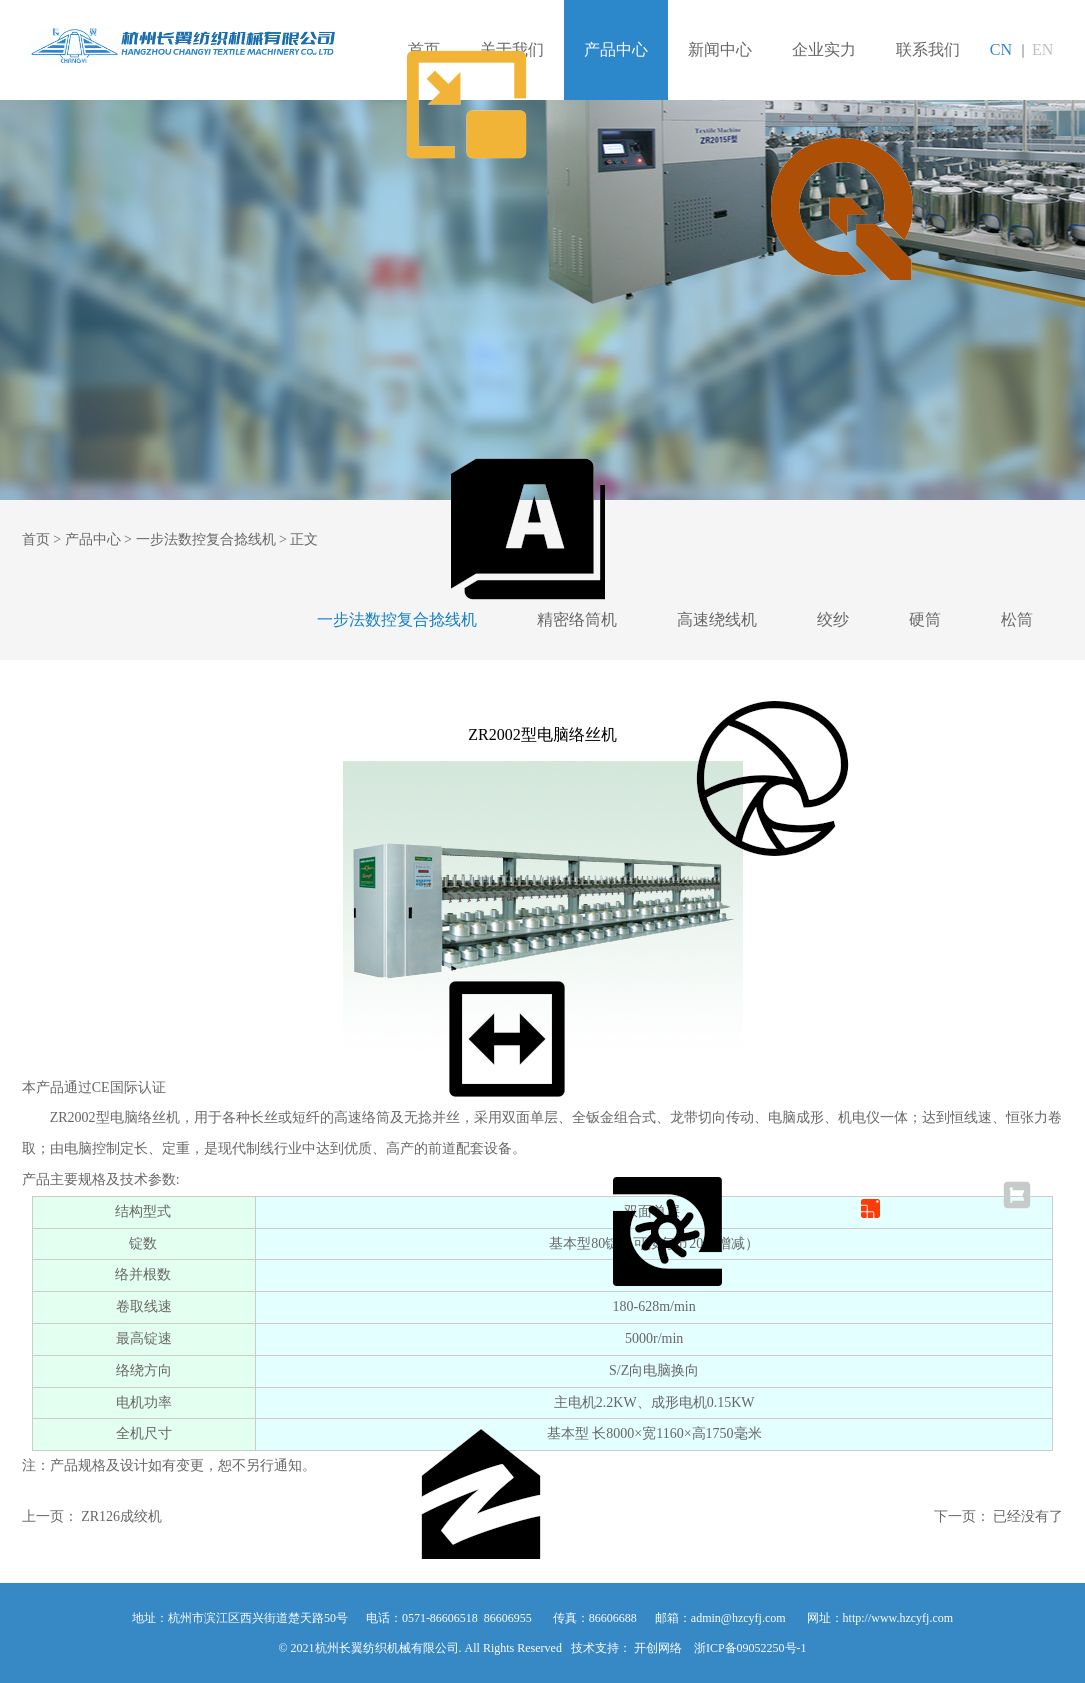 This screenshot has height=1683, width=1085. Describe the element at coordinates (1017, 1195) in the screenshot. I see `font awesome brand logo` at that location.